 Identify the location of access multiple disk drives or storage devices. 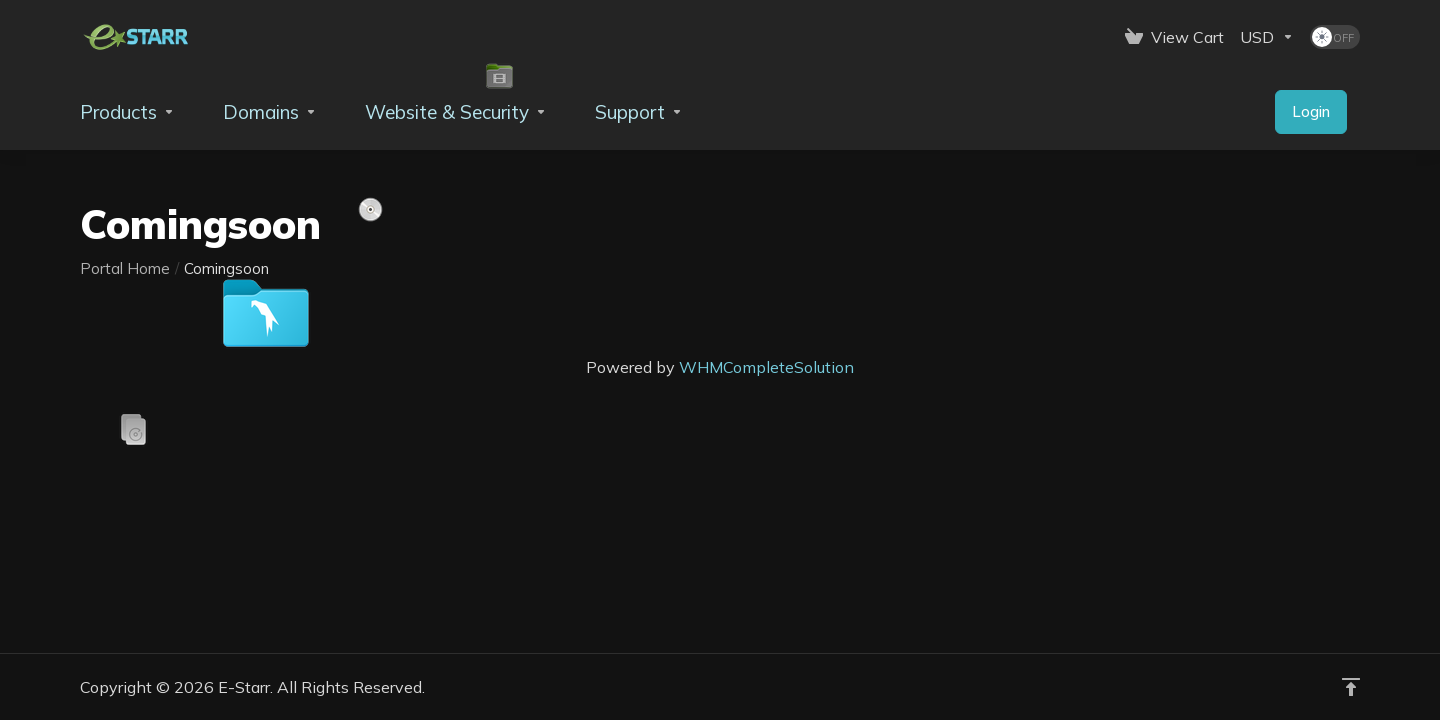
(133, 429).